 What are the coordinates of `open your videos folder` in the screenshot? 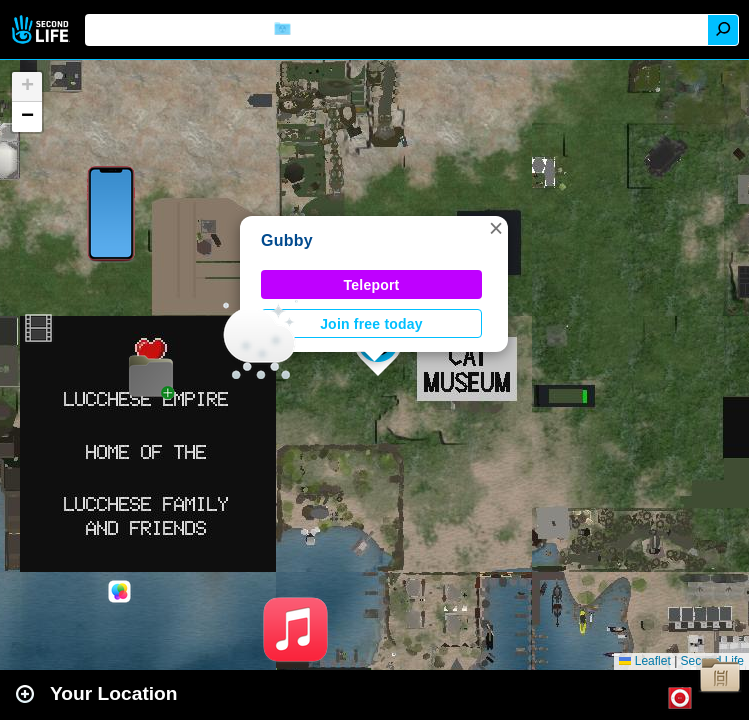 It's located at (720, 677).